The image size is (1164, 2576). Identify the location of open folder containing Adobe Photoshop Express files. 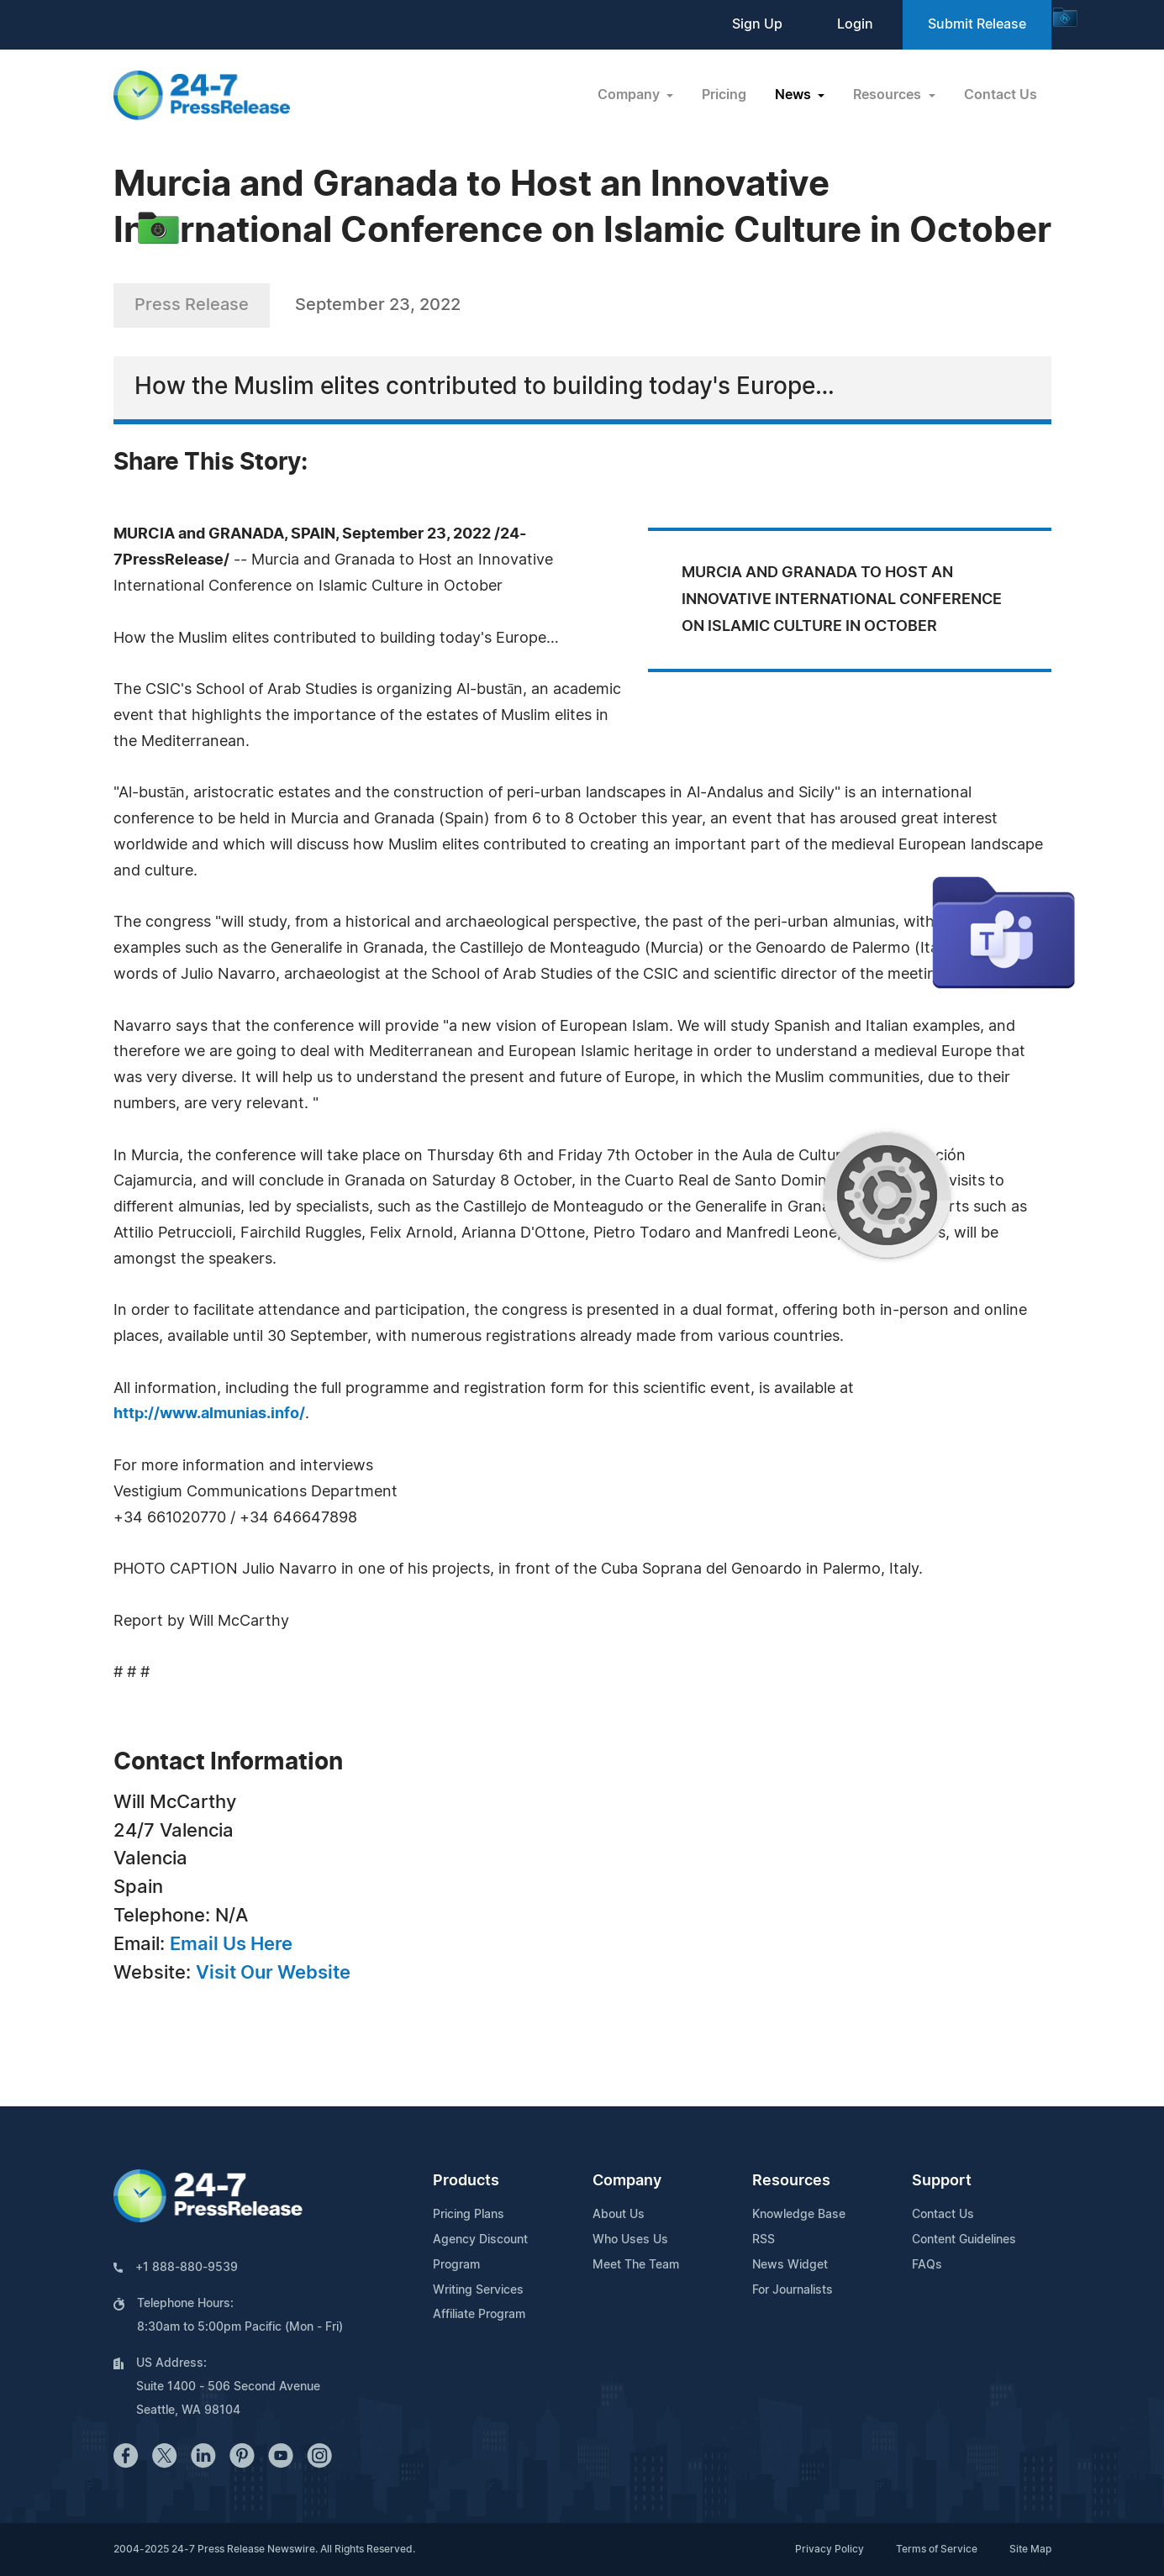
(1065, 18).